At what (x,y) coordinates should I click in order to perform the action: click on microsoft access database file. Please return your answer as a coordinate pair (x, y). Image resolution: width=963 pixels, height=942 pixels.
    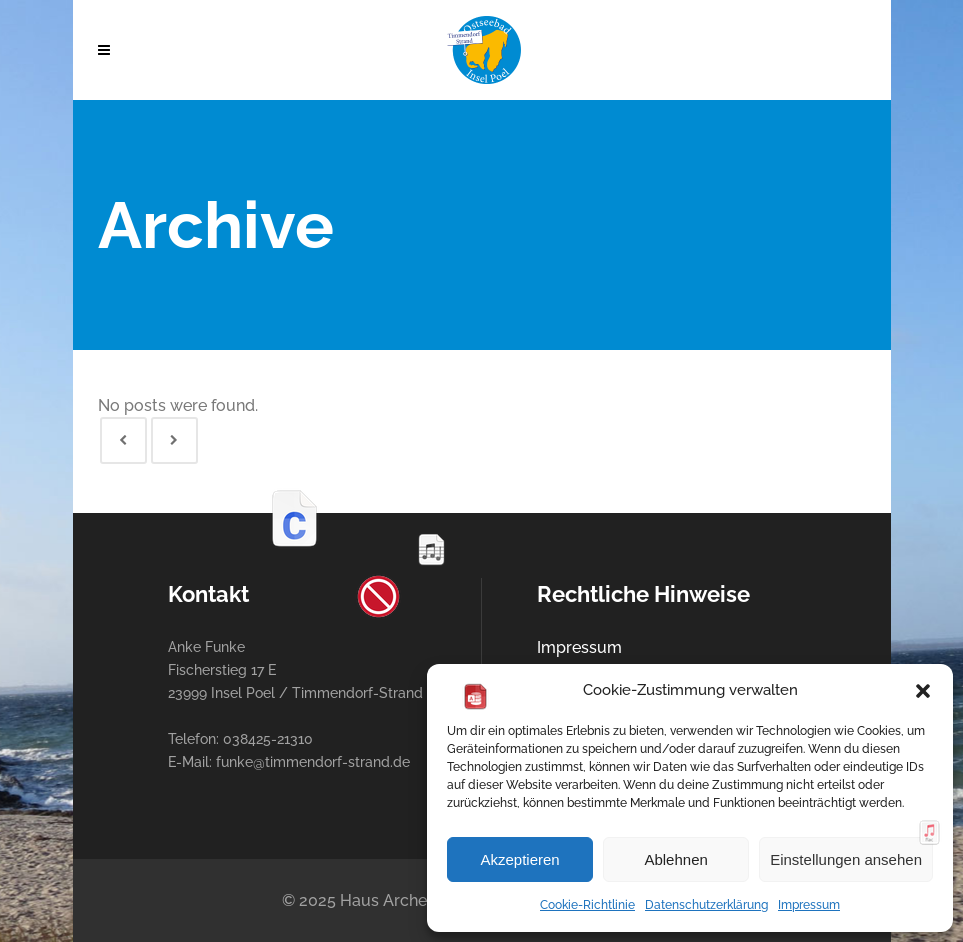
    Looking at the image, I should click on (475, 696).